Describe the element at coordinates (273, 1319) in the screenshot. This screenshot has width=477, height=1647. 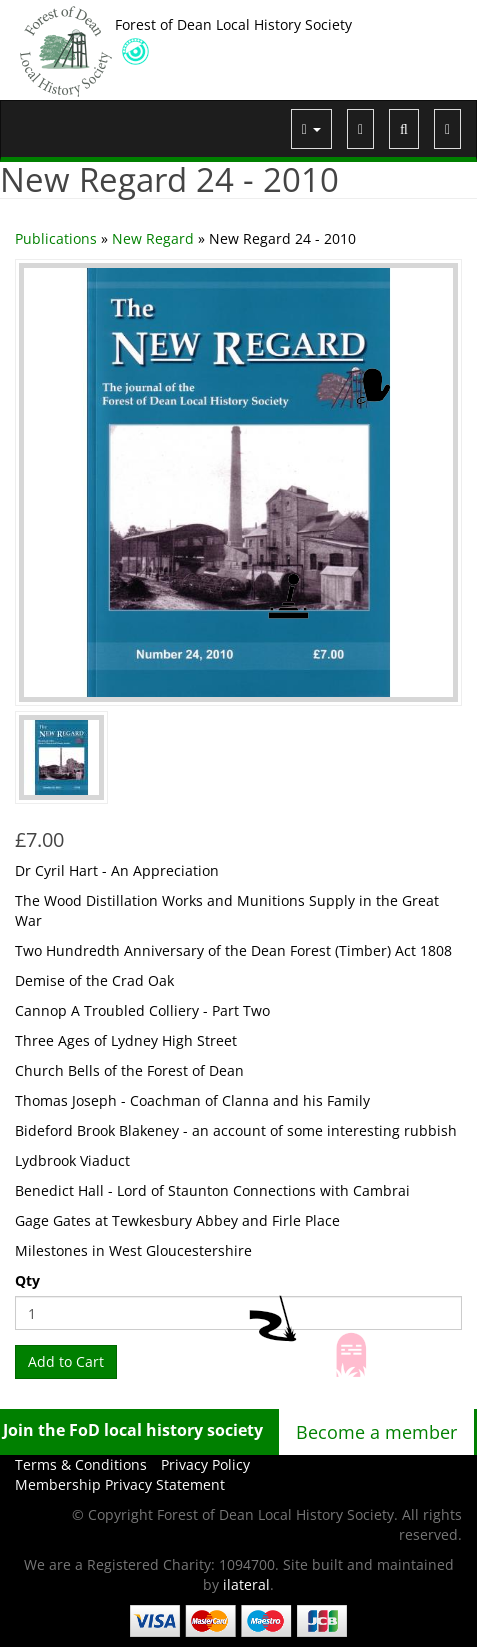
I see `activate laser attack ability` at that location.